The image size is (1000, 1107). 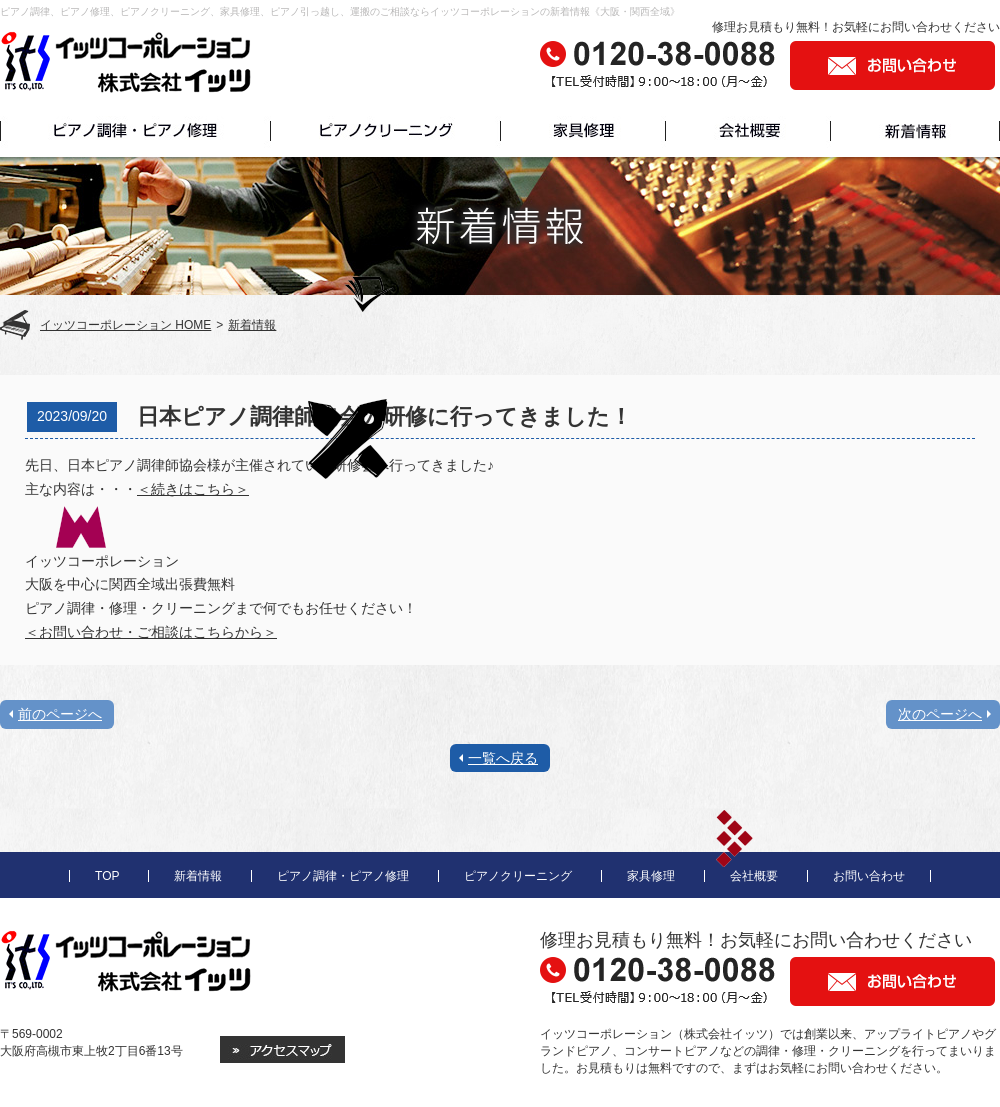 I want to click on open Semantic Scholar academic search, so click(x=368, y=294).